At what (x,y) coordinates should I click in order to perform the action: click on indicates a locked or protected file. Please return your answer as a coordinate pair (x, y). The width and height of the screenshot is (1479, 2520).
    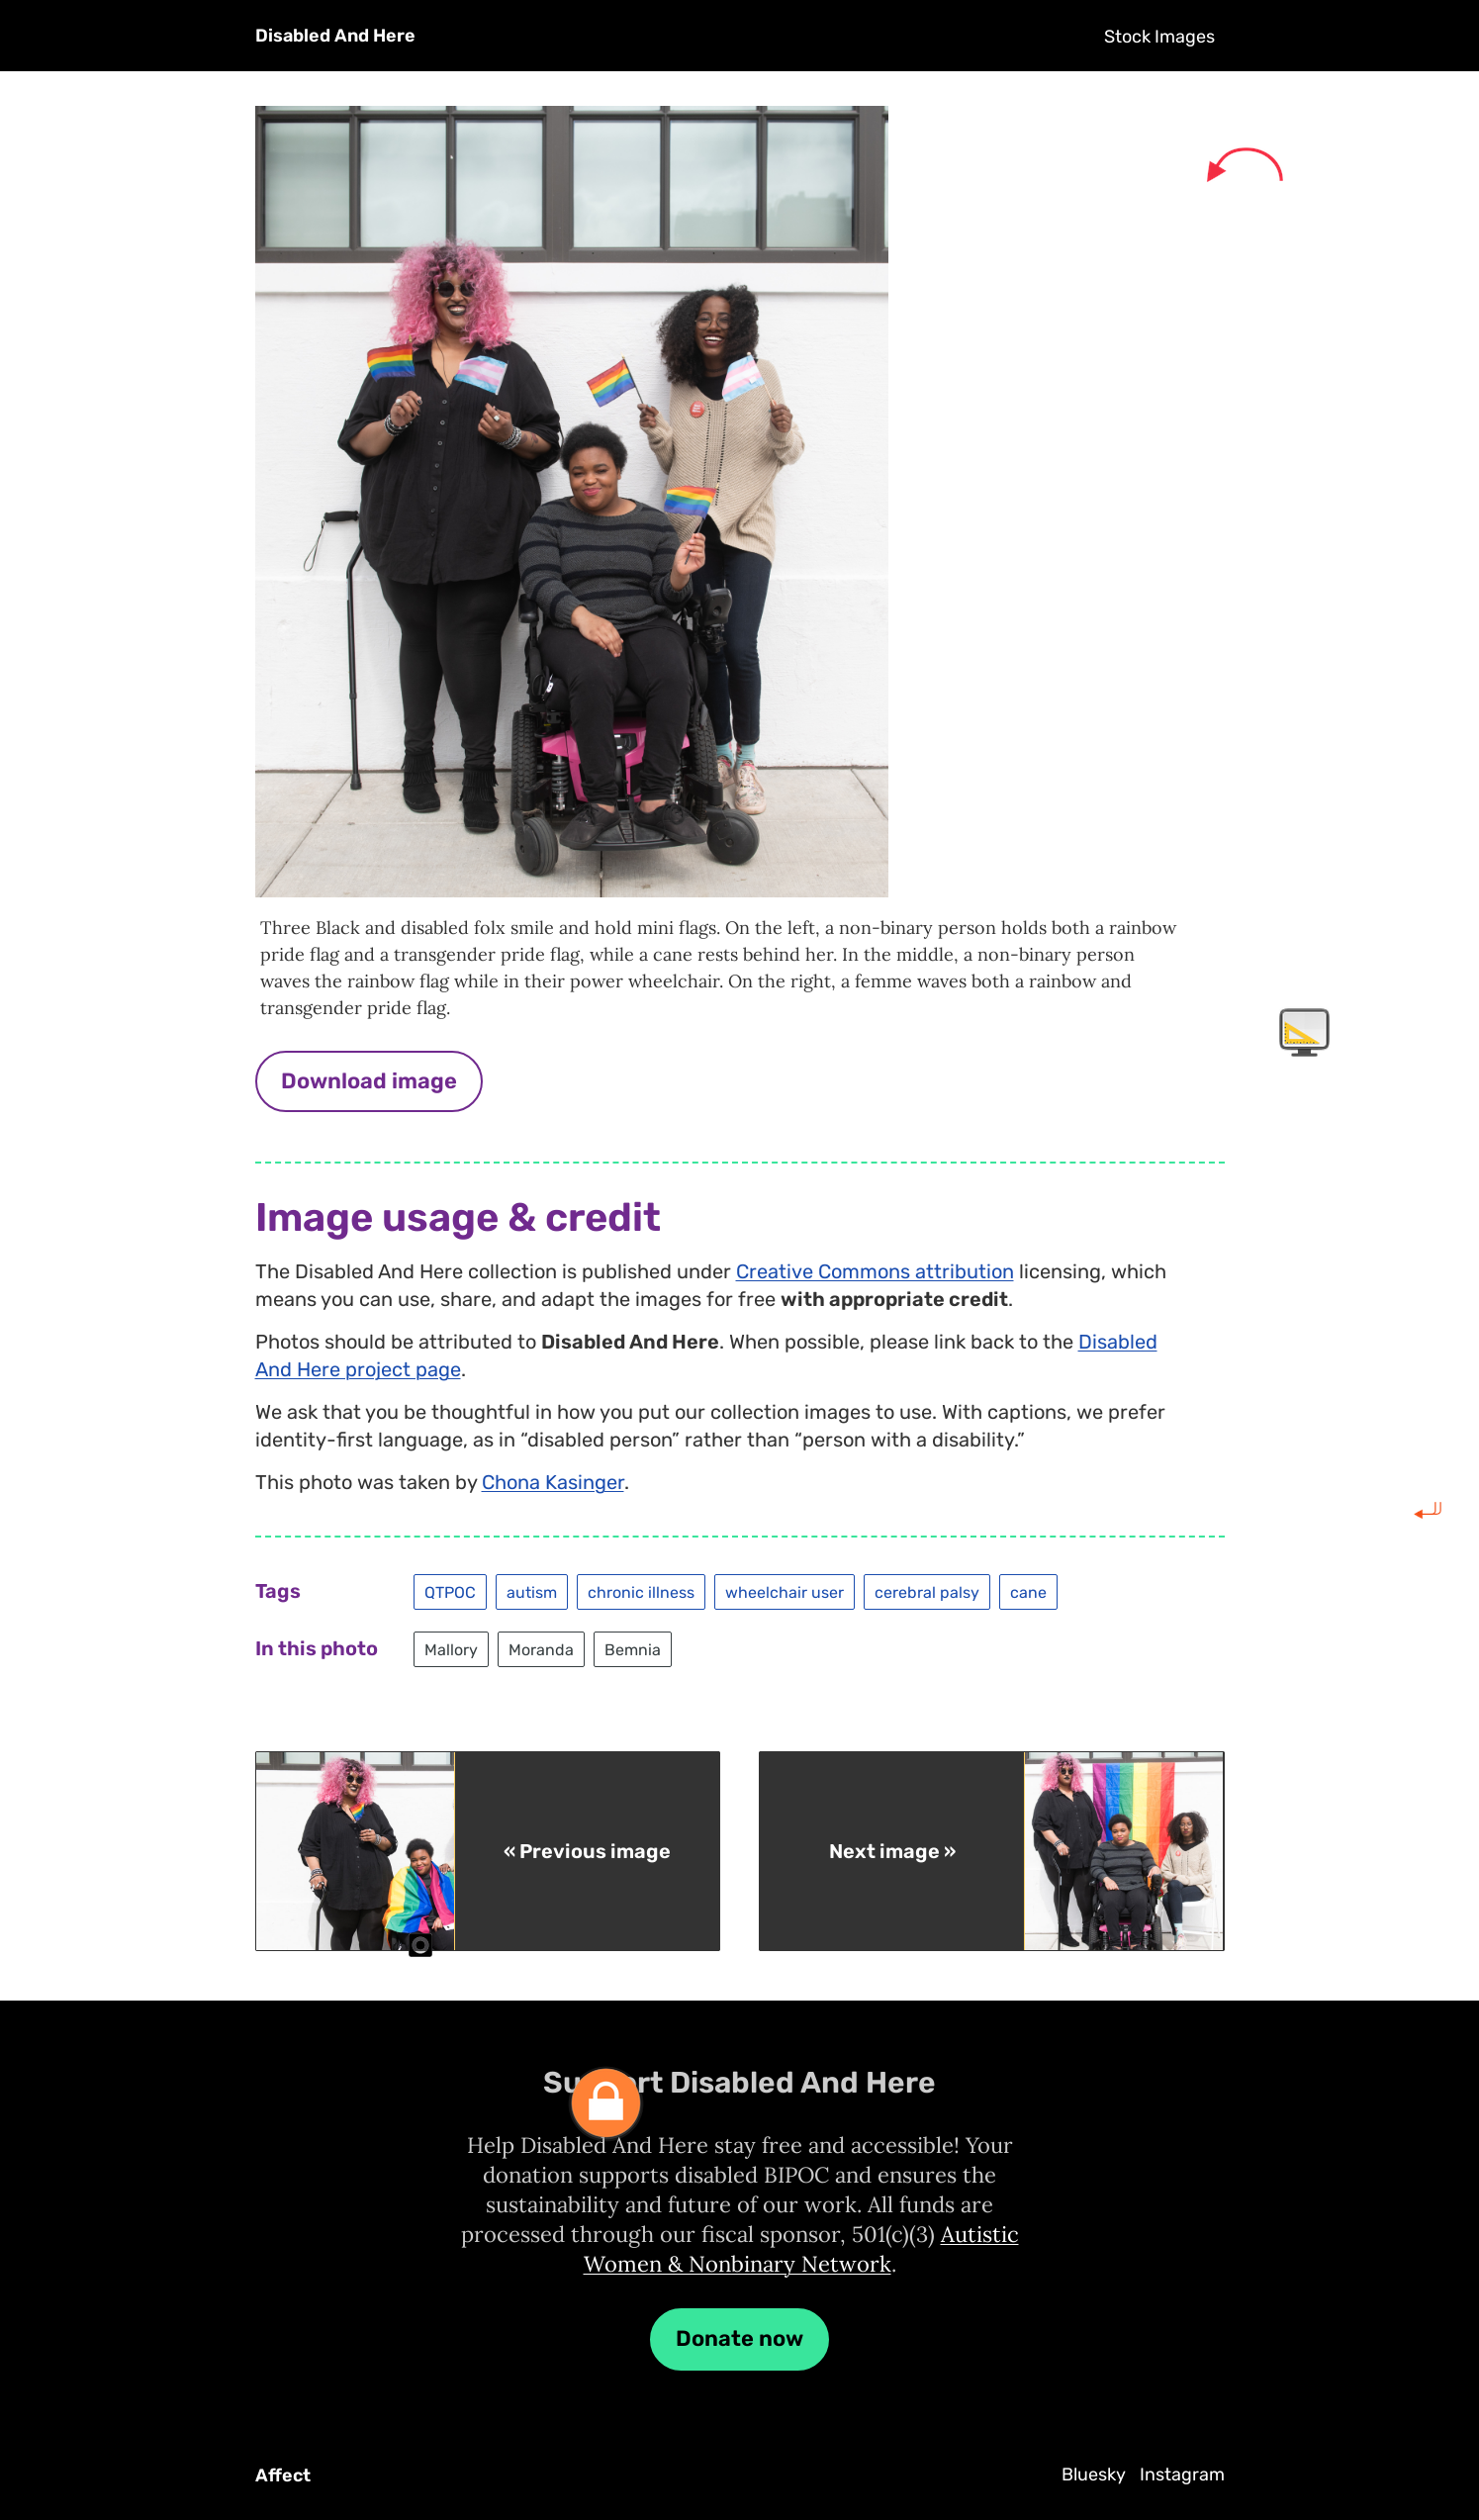
    Looking at the image, I should click on (605, 2102).